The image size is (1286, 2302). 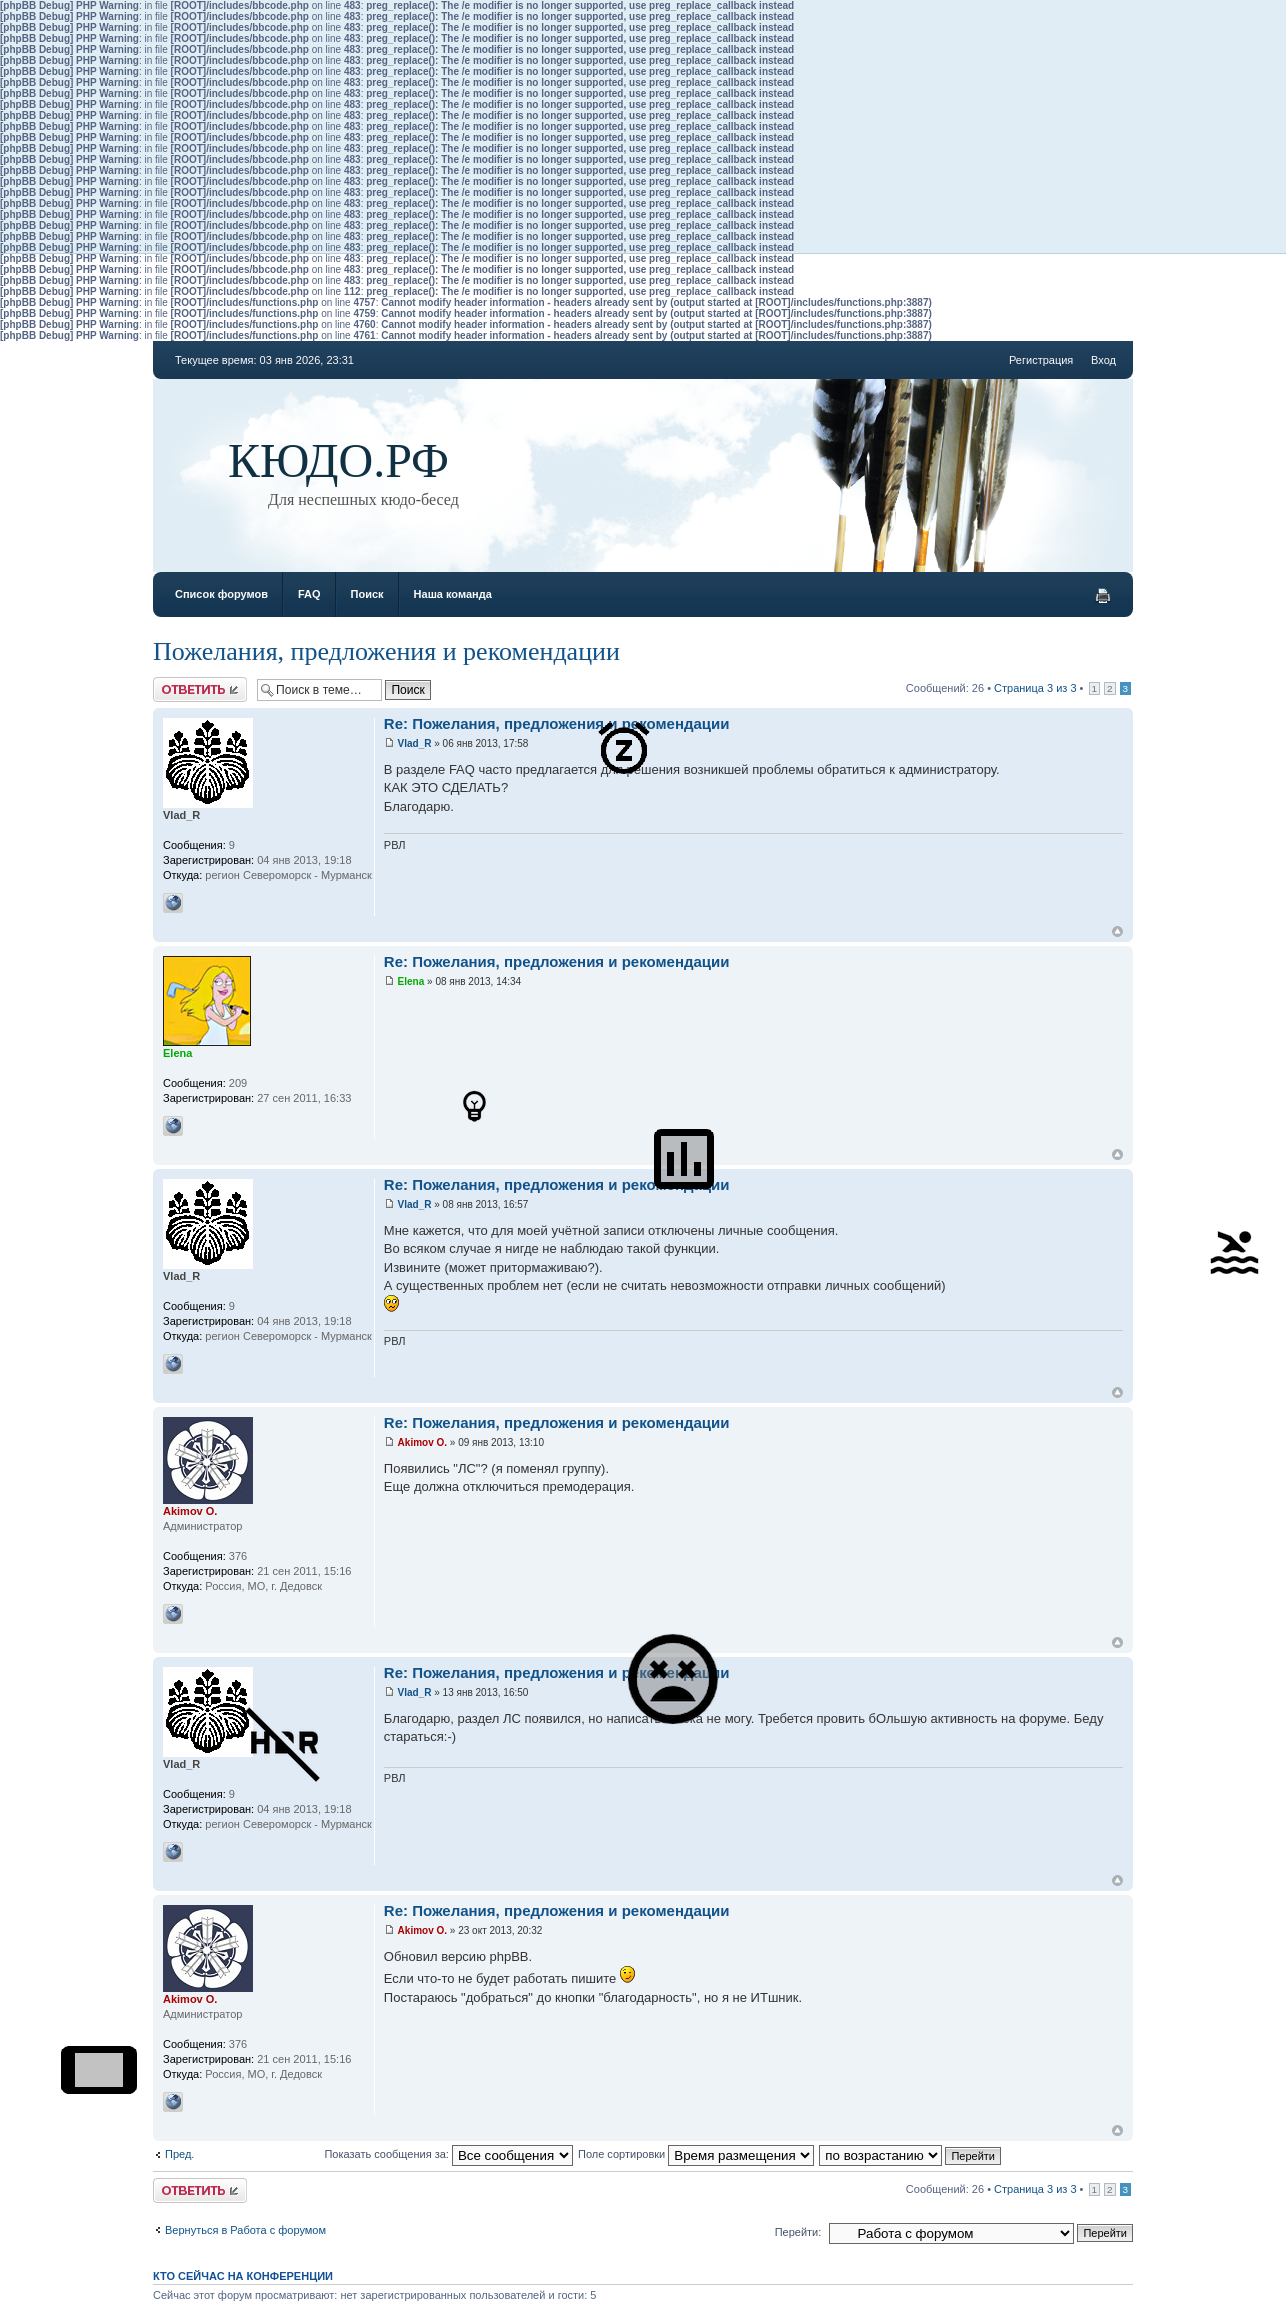 I want to click on view swimming pool amenities, so click(x=1234, y=1252).